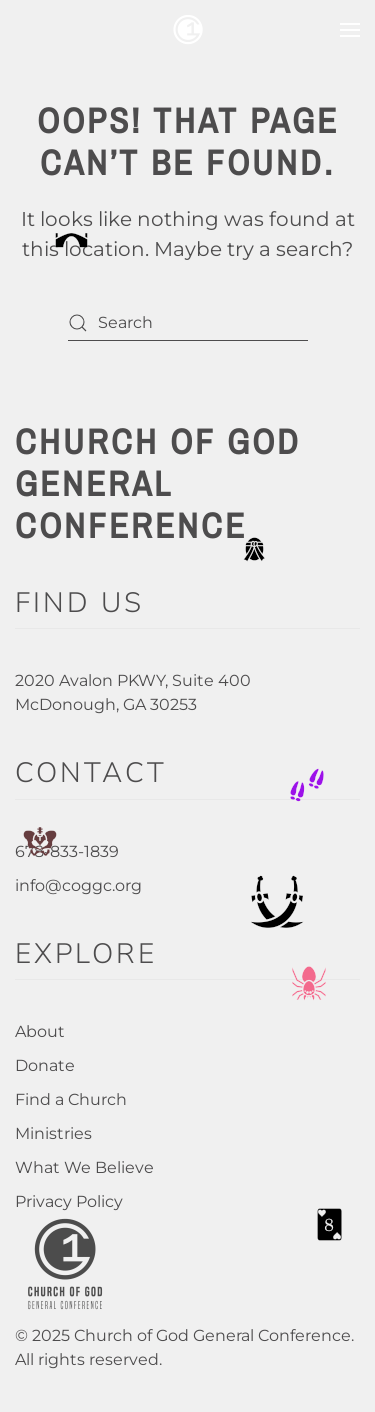 This screenshot has height=1412, width=375. Describe the element at coordinates (254, 549) in the screenshot. I see `equip a headband accessory for your character` at that location.